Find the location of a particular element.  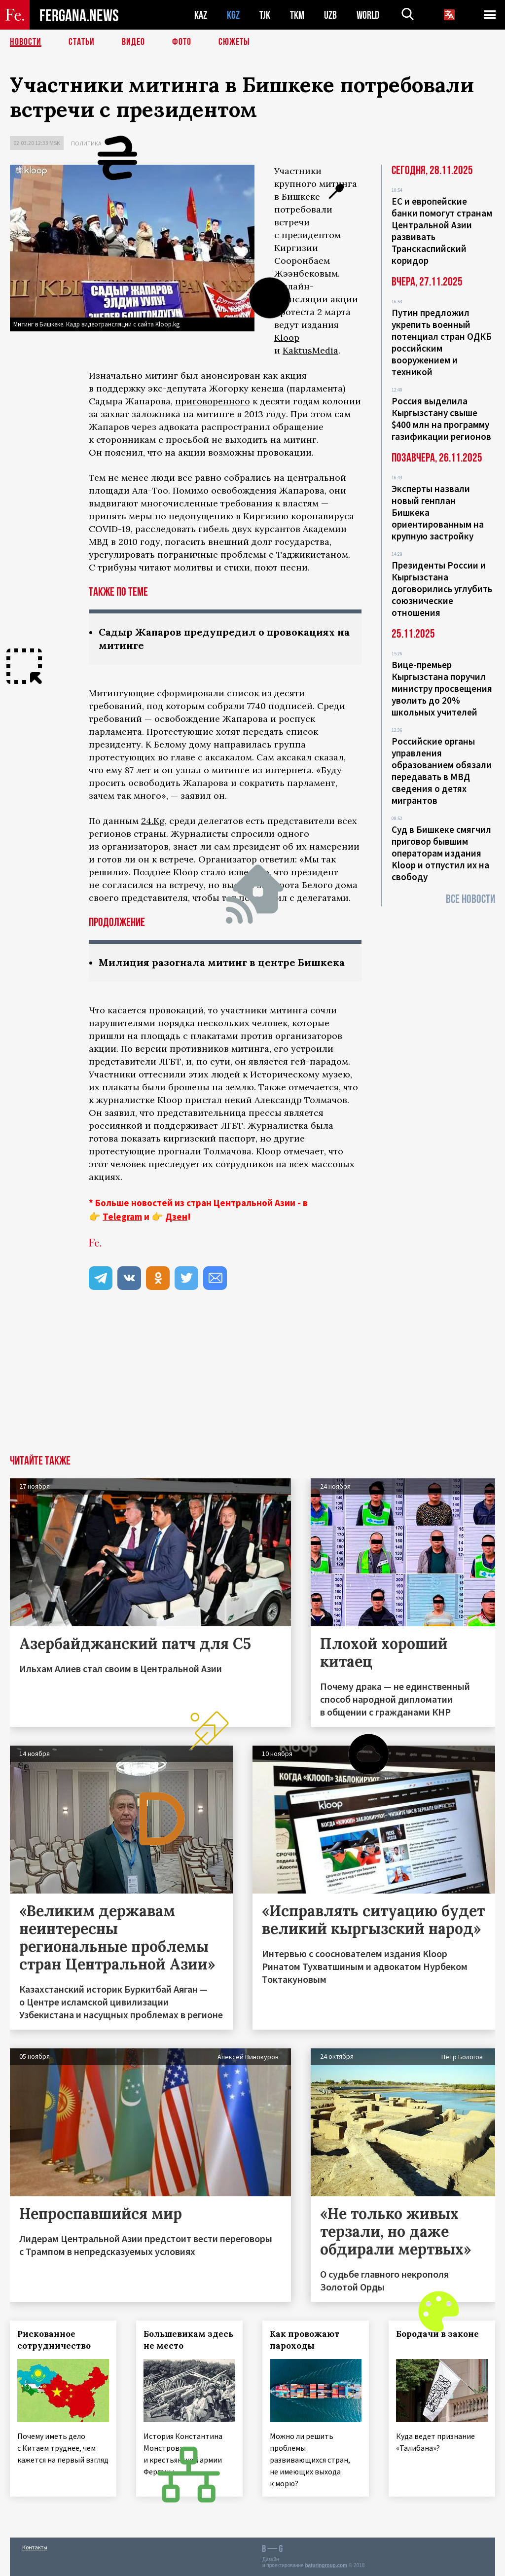

access cloud storage is located at coordinates (368, 1754).